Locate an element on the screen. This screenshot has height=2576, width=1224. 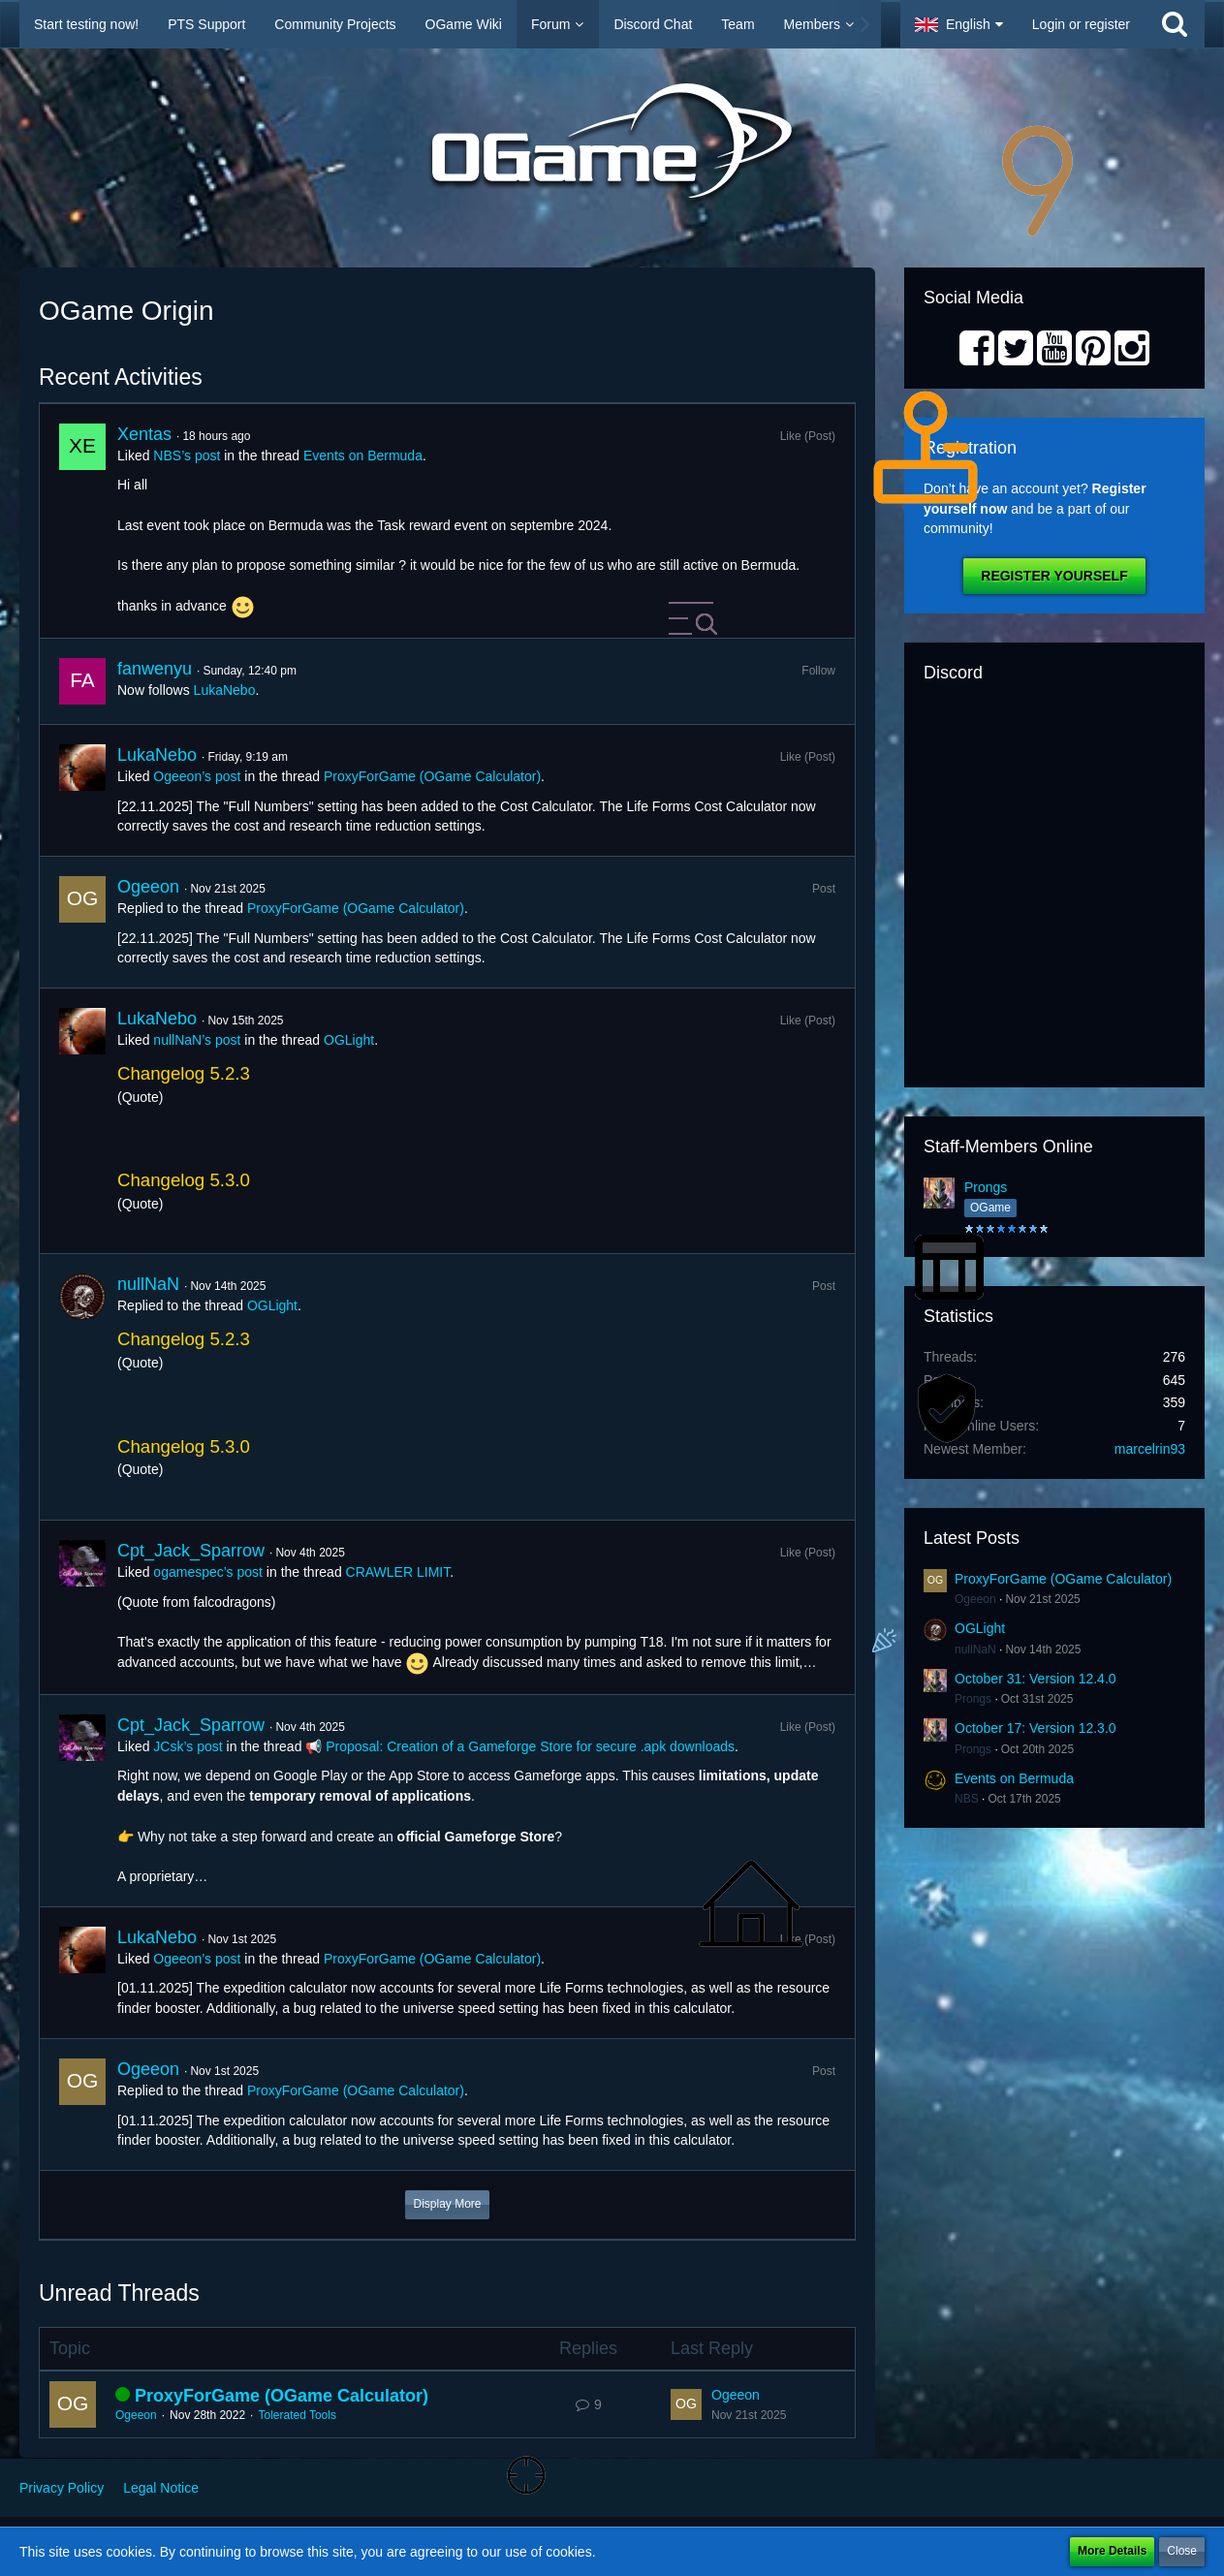
search within a list or document is located at coordinates (691, 618).